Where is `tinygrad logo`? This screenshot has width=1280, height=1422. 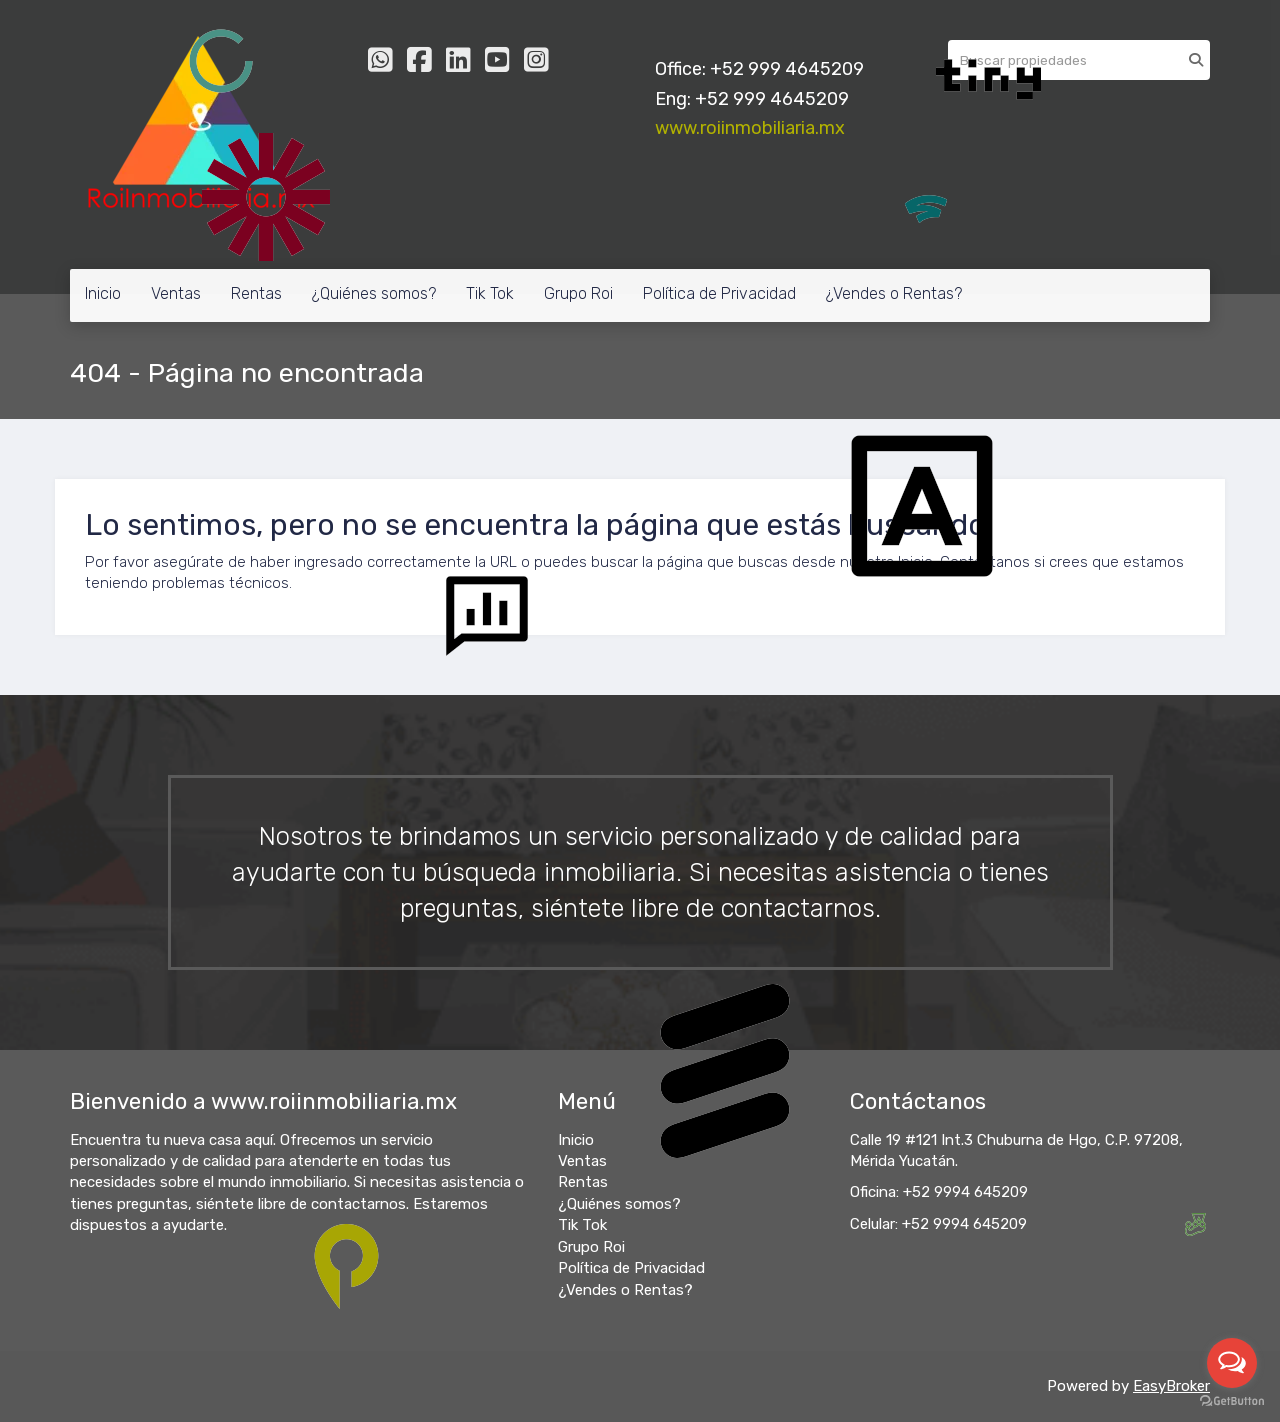
tinygrad logo is located at coordinates (988, 79).